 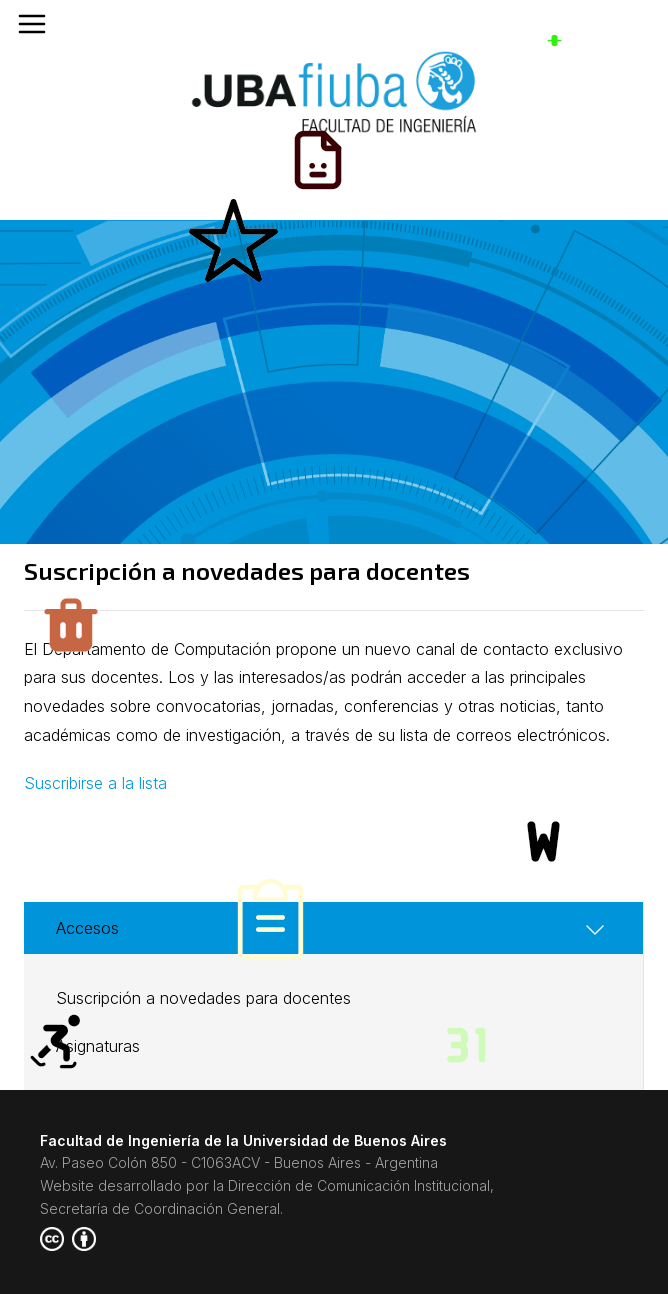 I want to click on add to favorites, so click(x=233, y=240).